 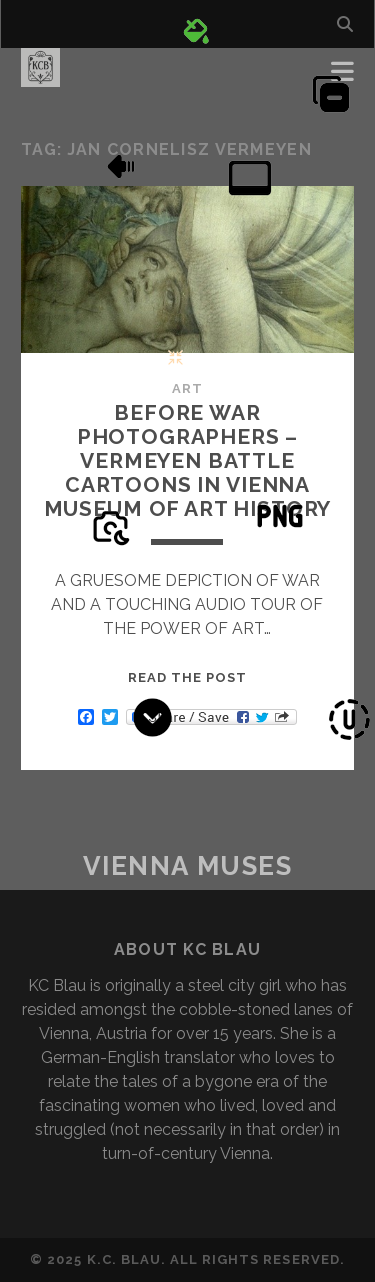 I want to click on fill an area with color, so click(x=195, y=30).